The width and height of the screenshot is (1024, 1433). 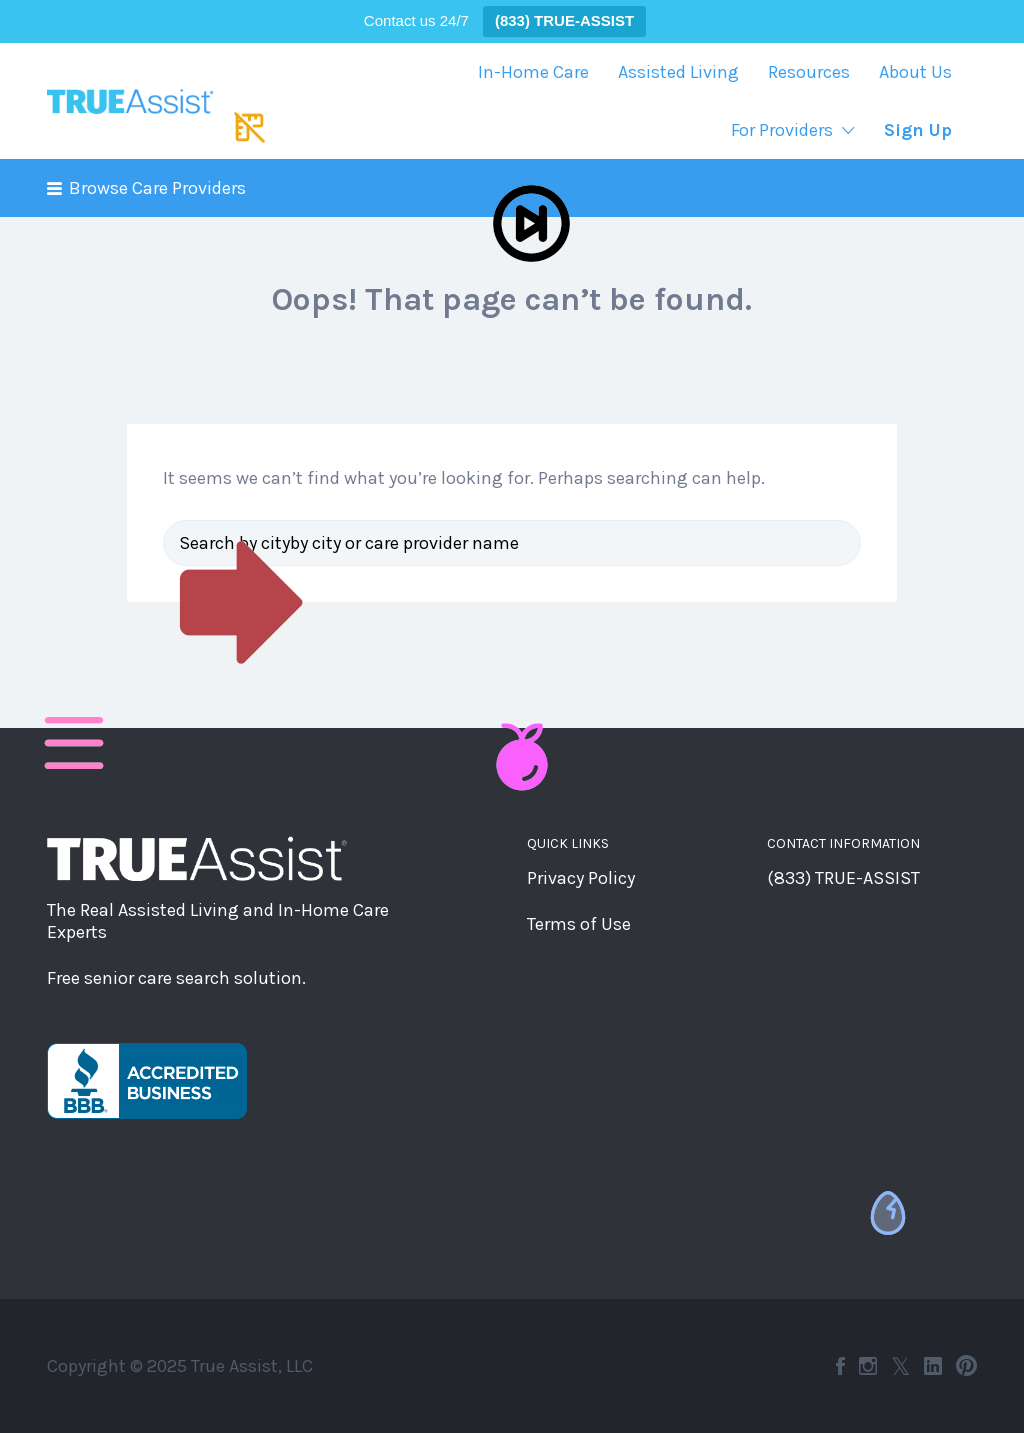 What do you see at coordinates (74, 743) in the screenshot?
I see `open navigation menu` at bounding box center [74, 743].